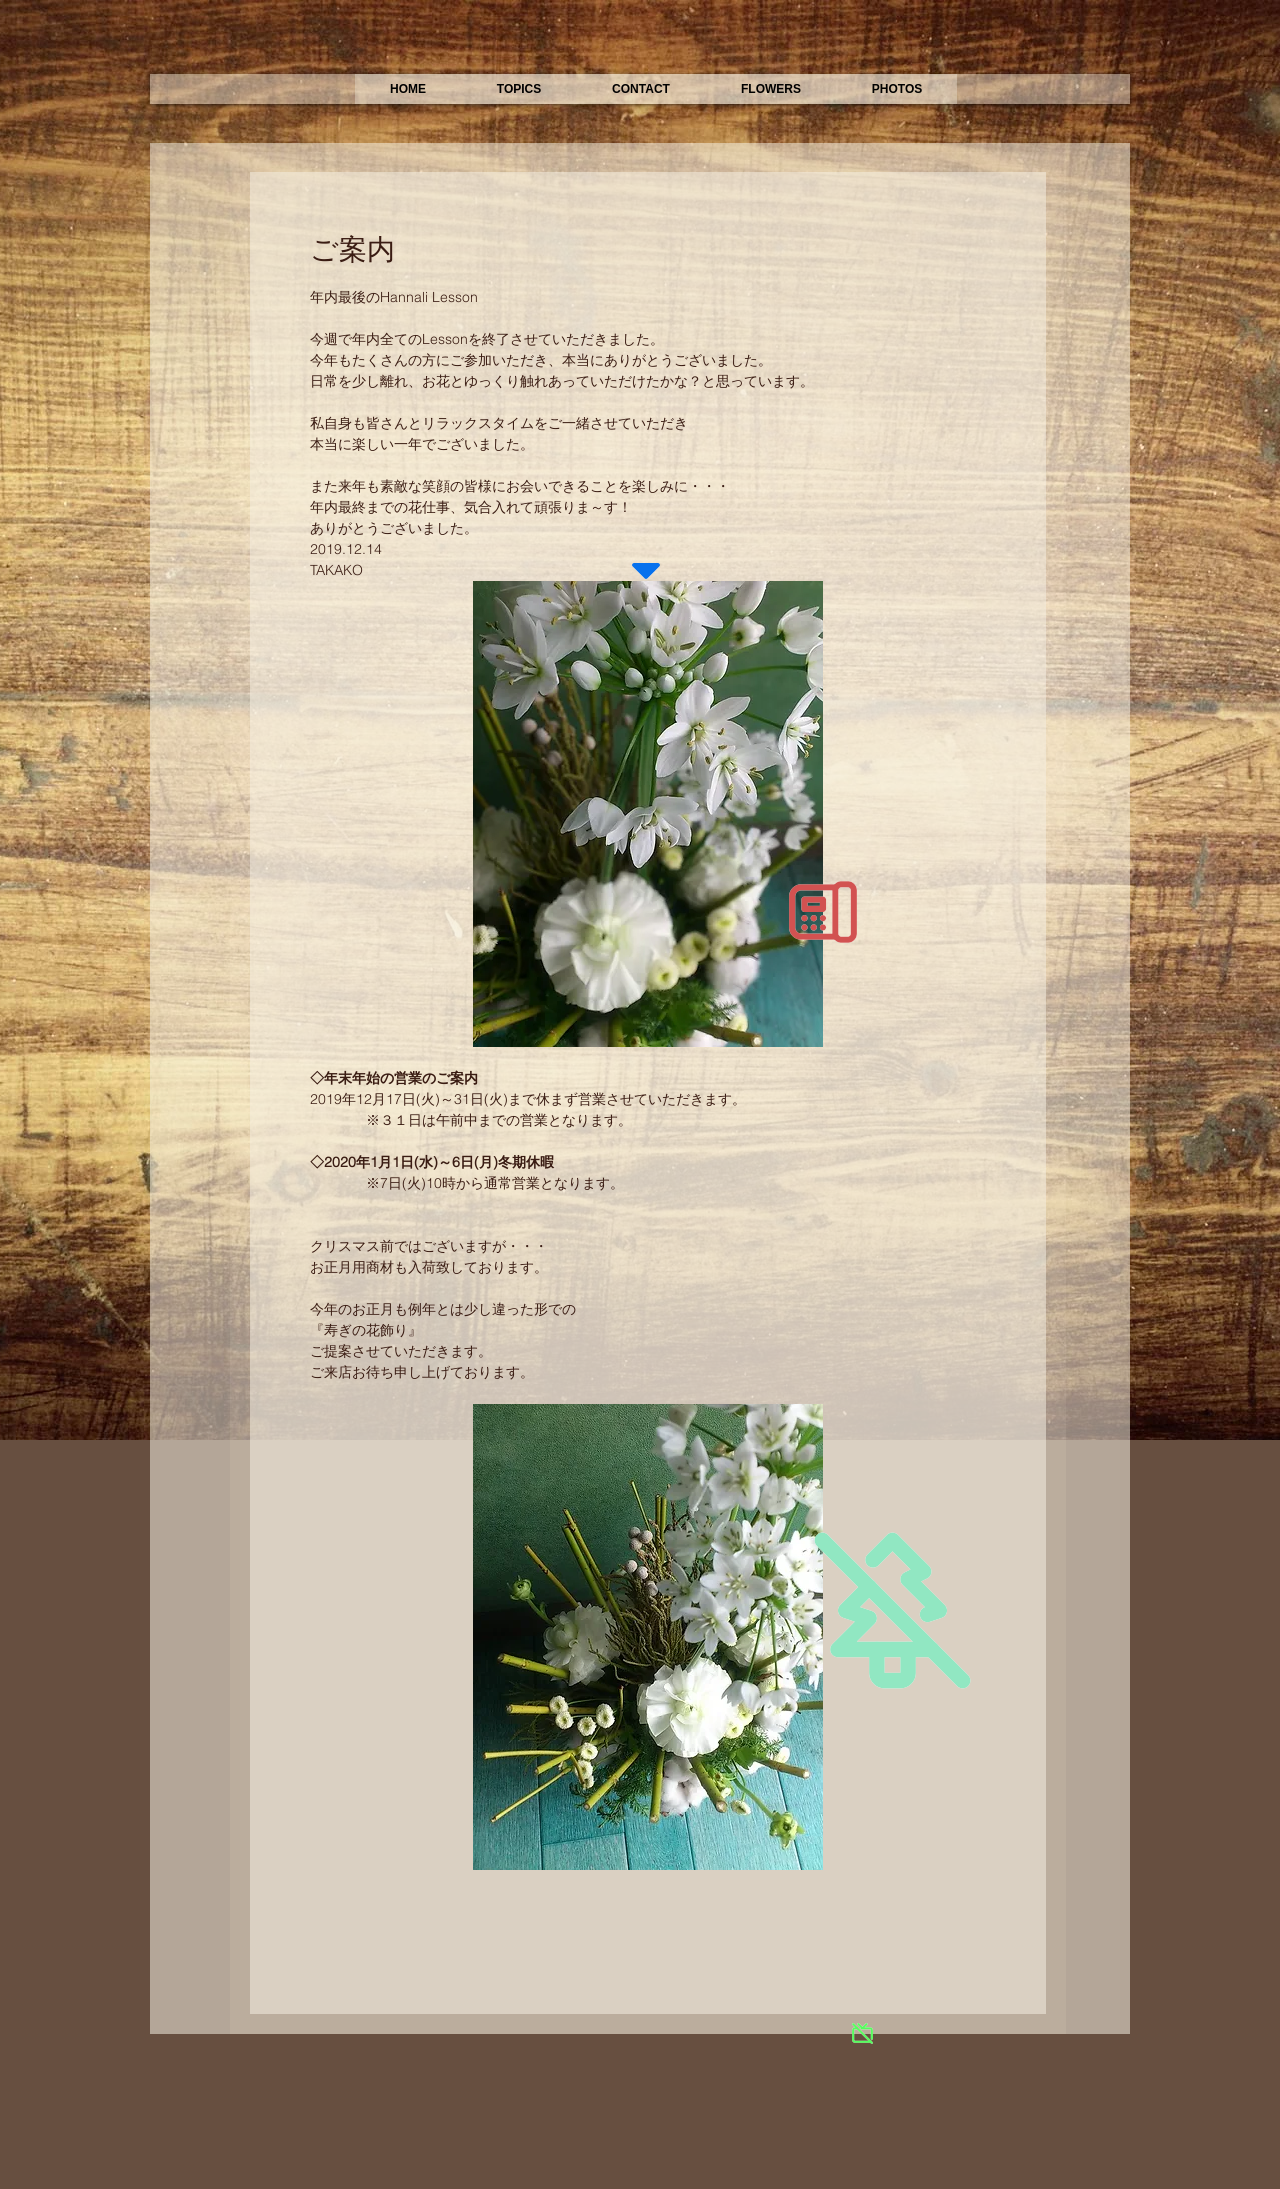 Image resolution: width=1280 pixels, height=2189 pixels. Describe the element at coordinates (646, 569) in the screenshot. I see `expand a dropdown menu` at that location.